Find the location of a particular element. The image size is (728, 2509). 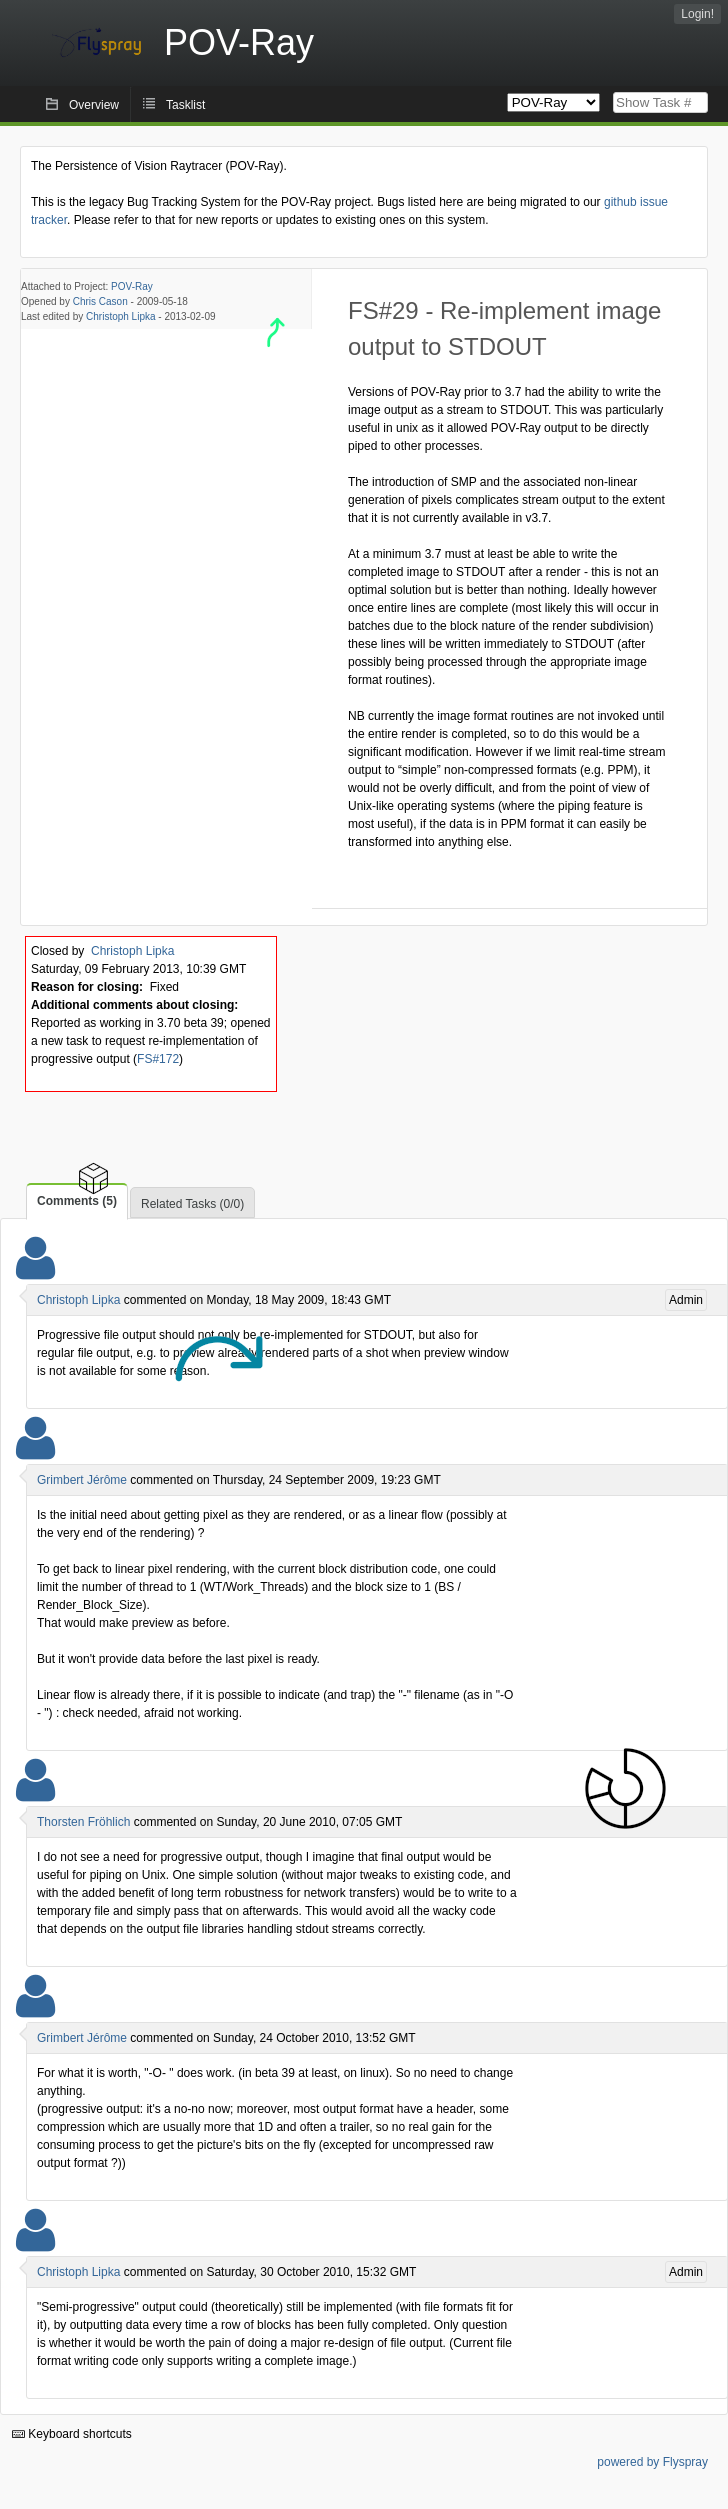

redo last action is located at coordinates (217, 1355).